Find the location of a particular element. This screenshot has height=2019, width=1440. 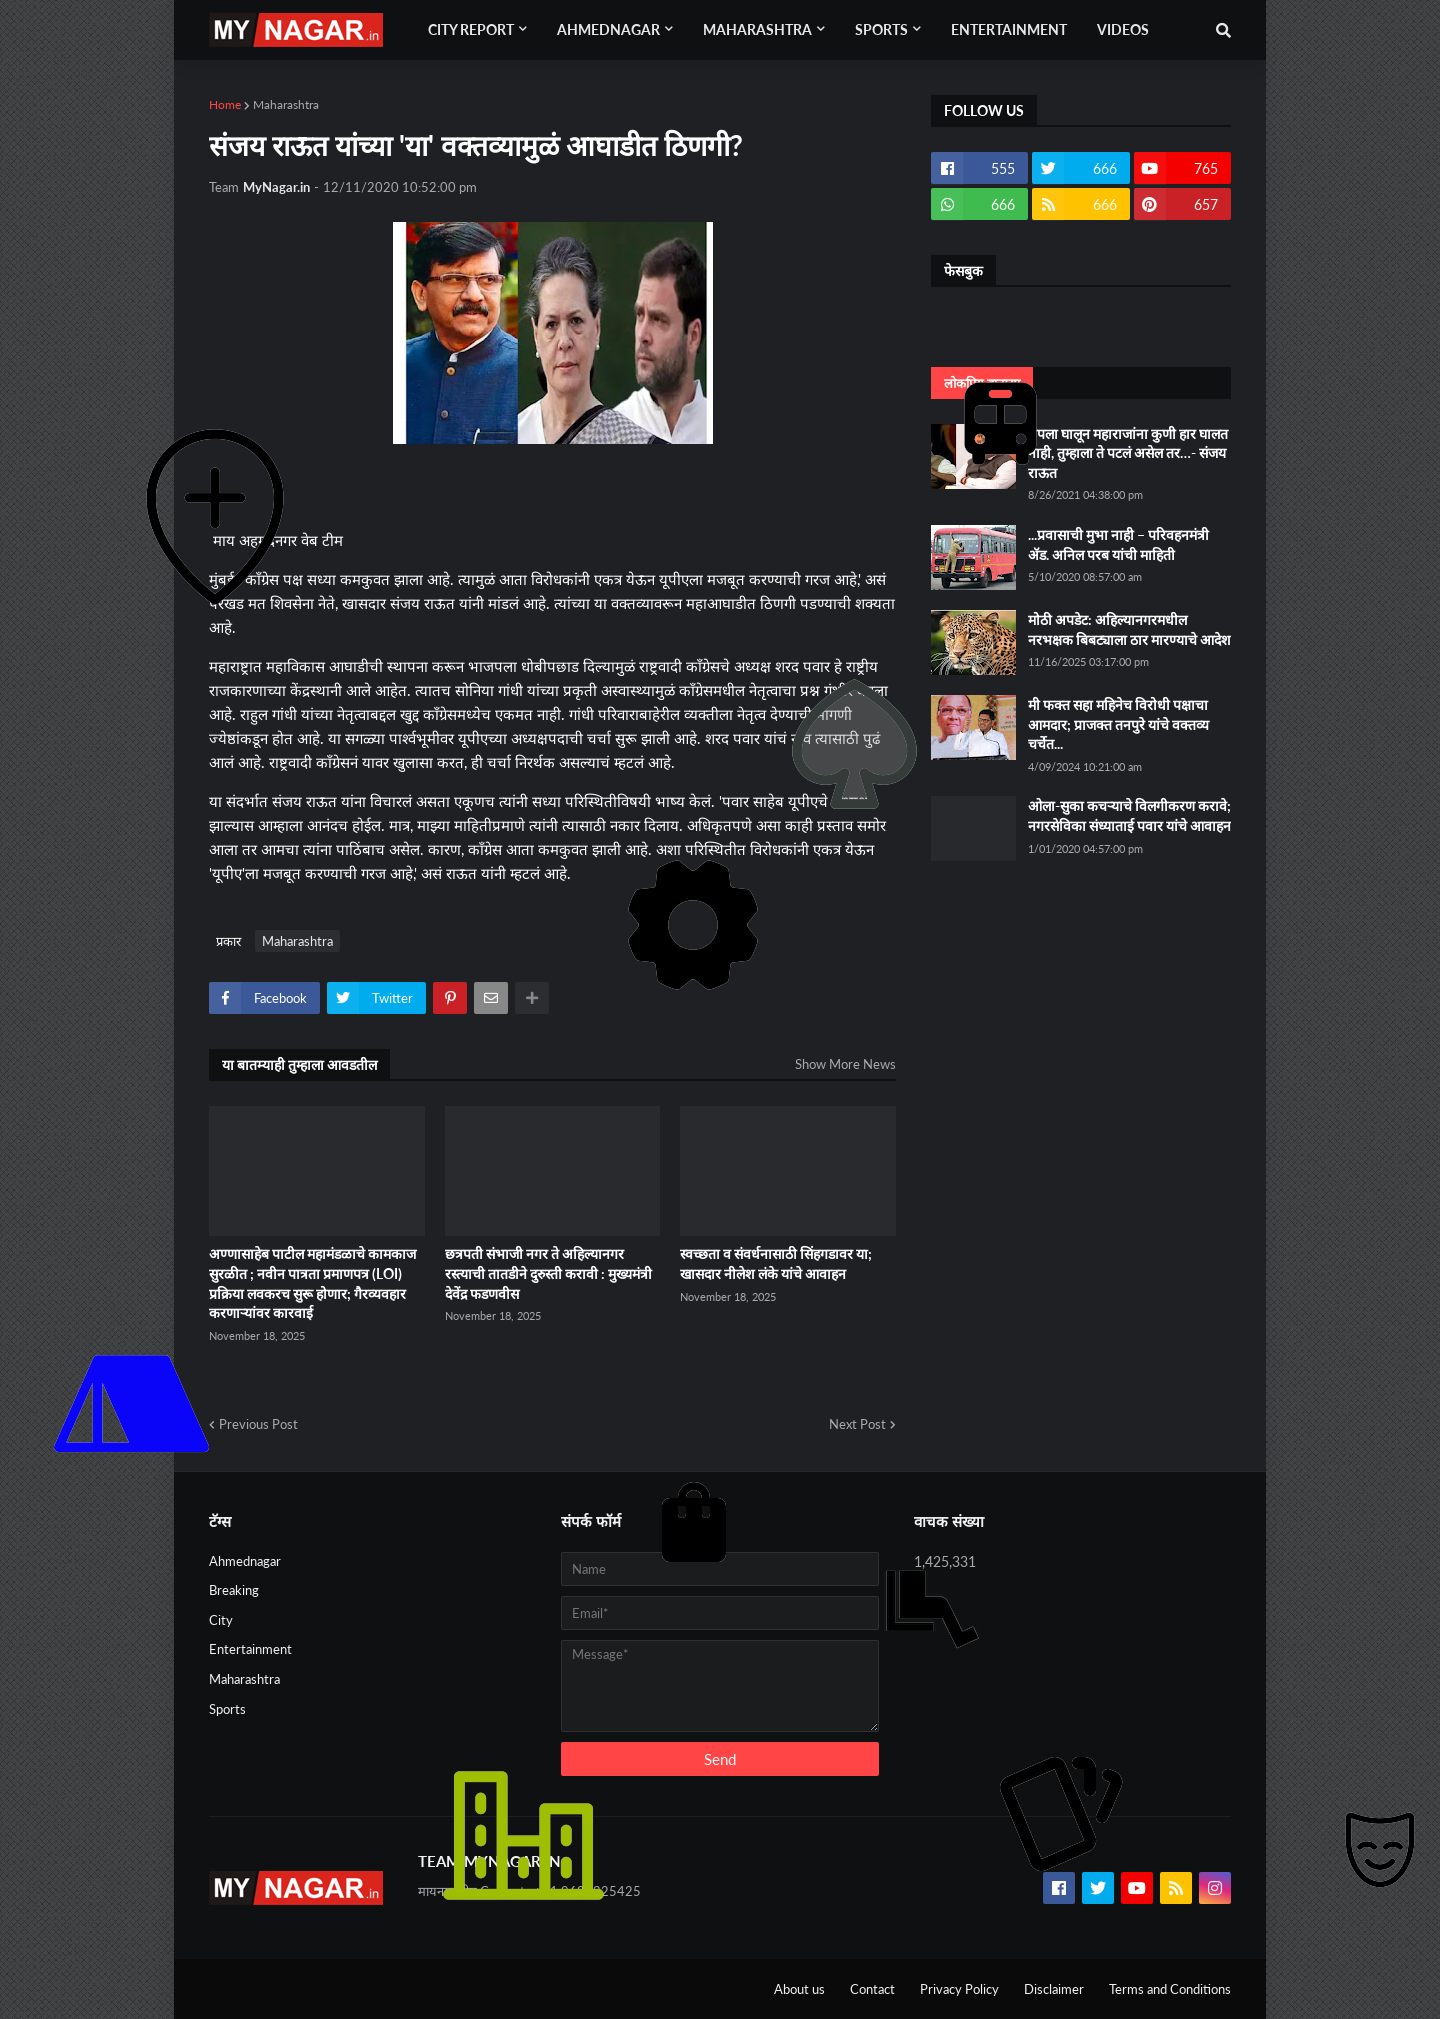

view your shopping bag is located at coordinates (694, 1522).